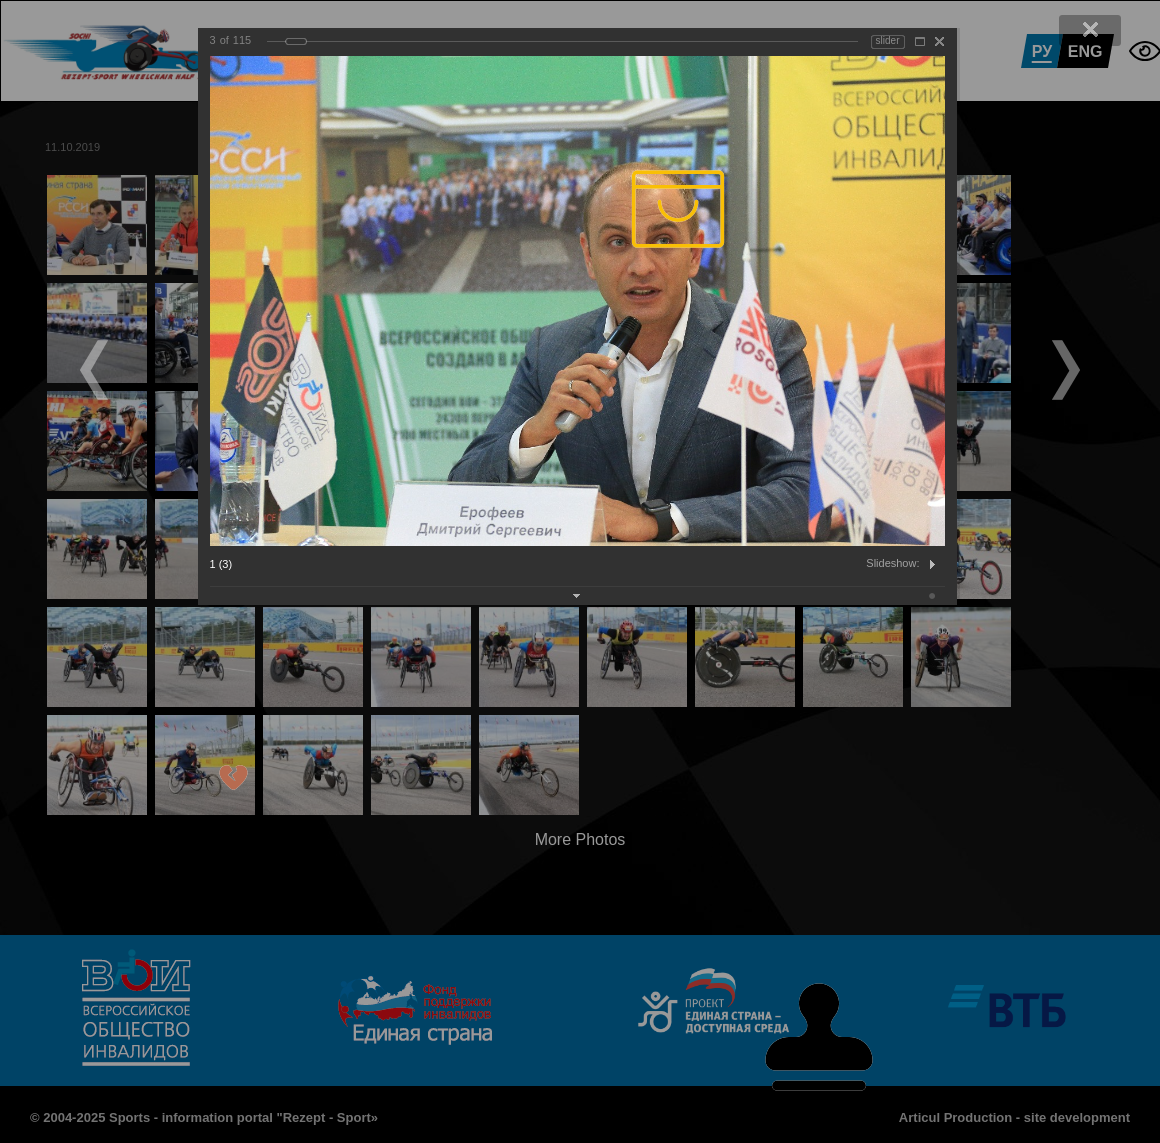  Describe the element at coordinates (678, 209) in the screenshot. I see `view your shopping bag` at that location.